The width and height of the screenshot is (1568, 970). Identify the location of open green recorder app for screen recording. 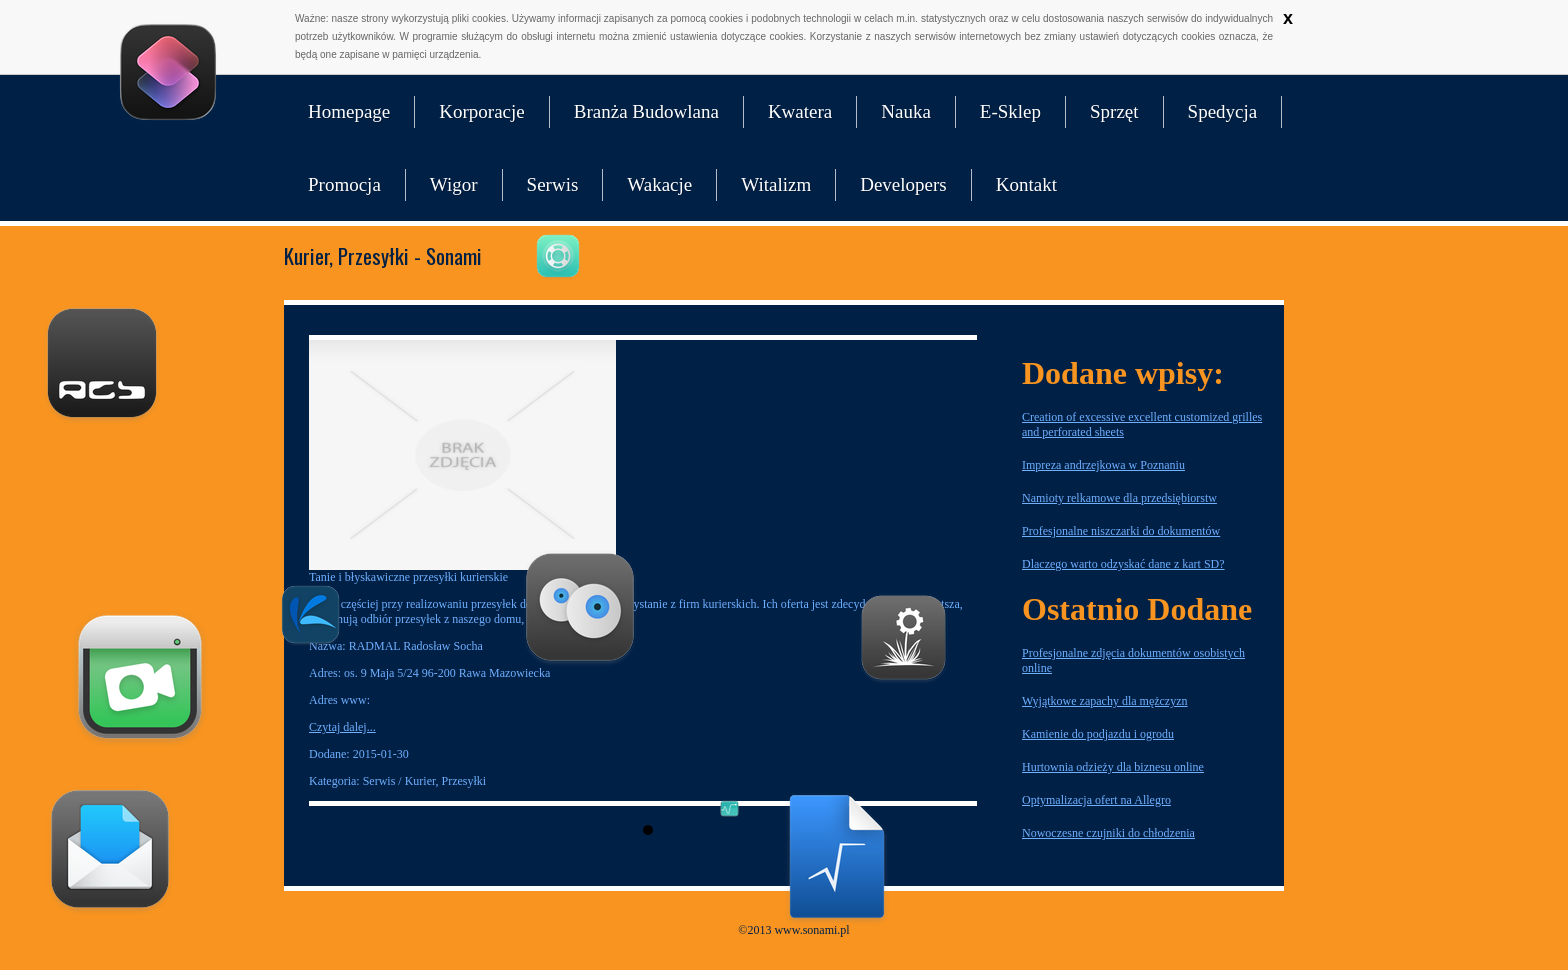
(140, 677).